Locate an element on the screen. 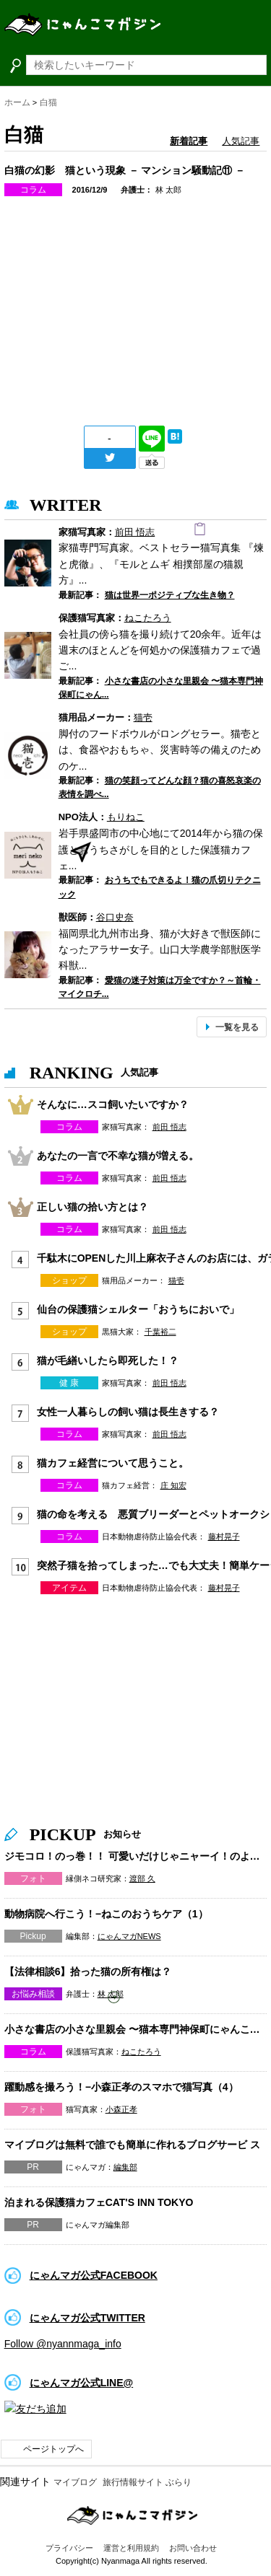 This screenshot has width=271, height=2576. proceed to the next step is located at coordinates (113, 1997).